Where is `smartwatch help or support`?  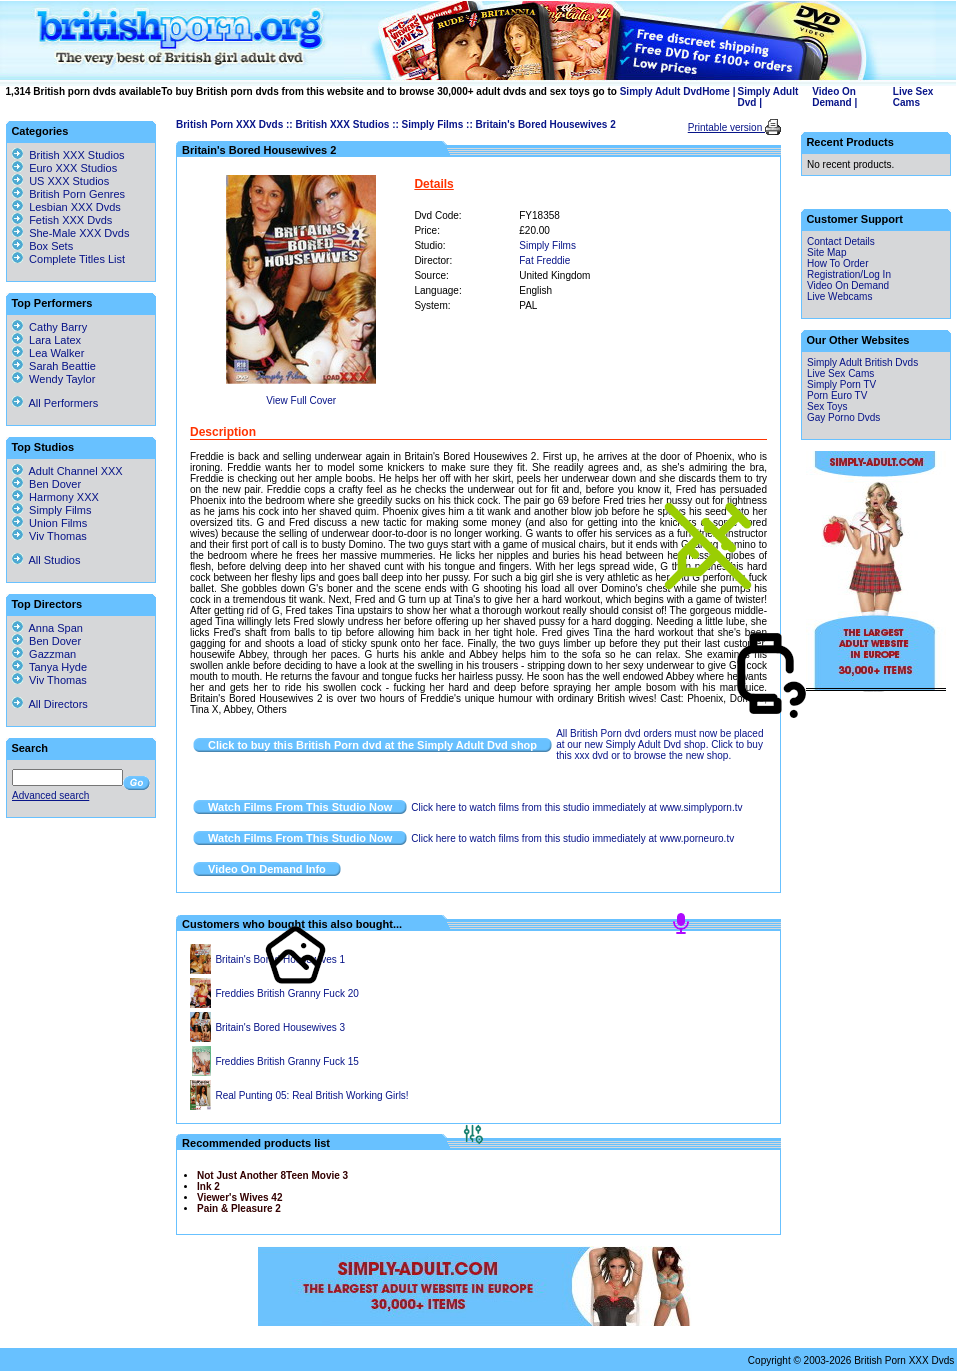
smartwatch help or support is located at coordinates (765, 673).